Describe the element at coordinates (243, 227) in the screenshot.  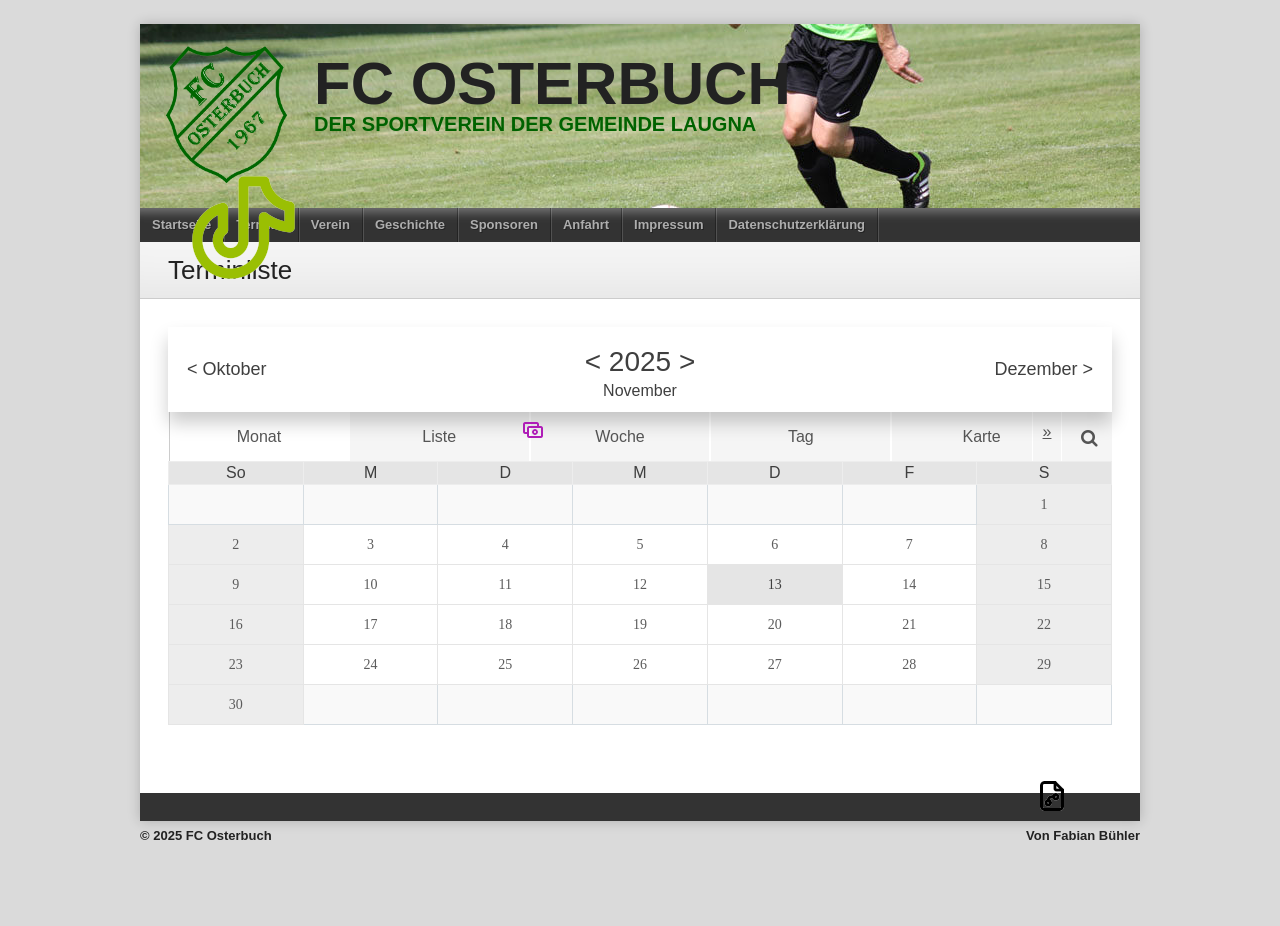
I see `open TikTok app` at that location.